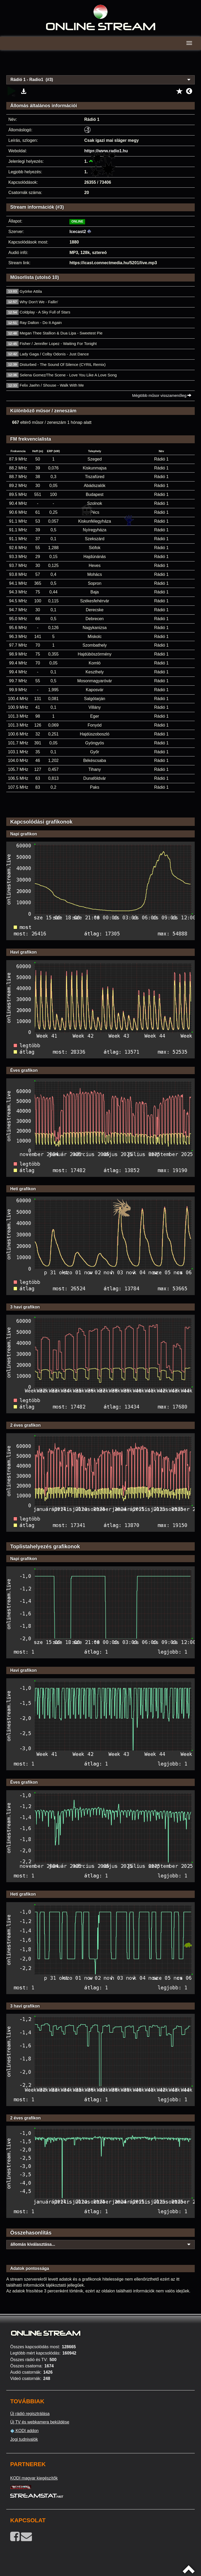 This screenshot has height=2576, width=201. Describe the element at coordinates (129, 520) in the screenshot. I see `high-five or wave gesture` at that location.